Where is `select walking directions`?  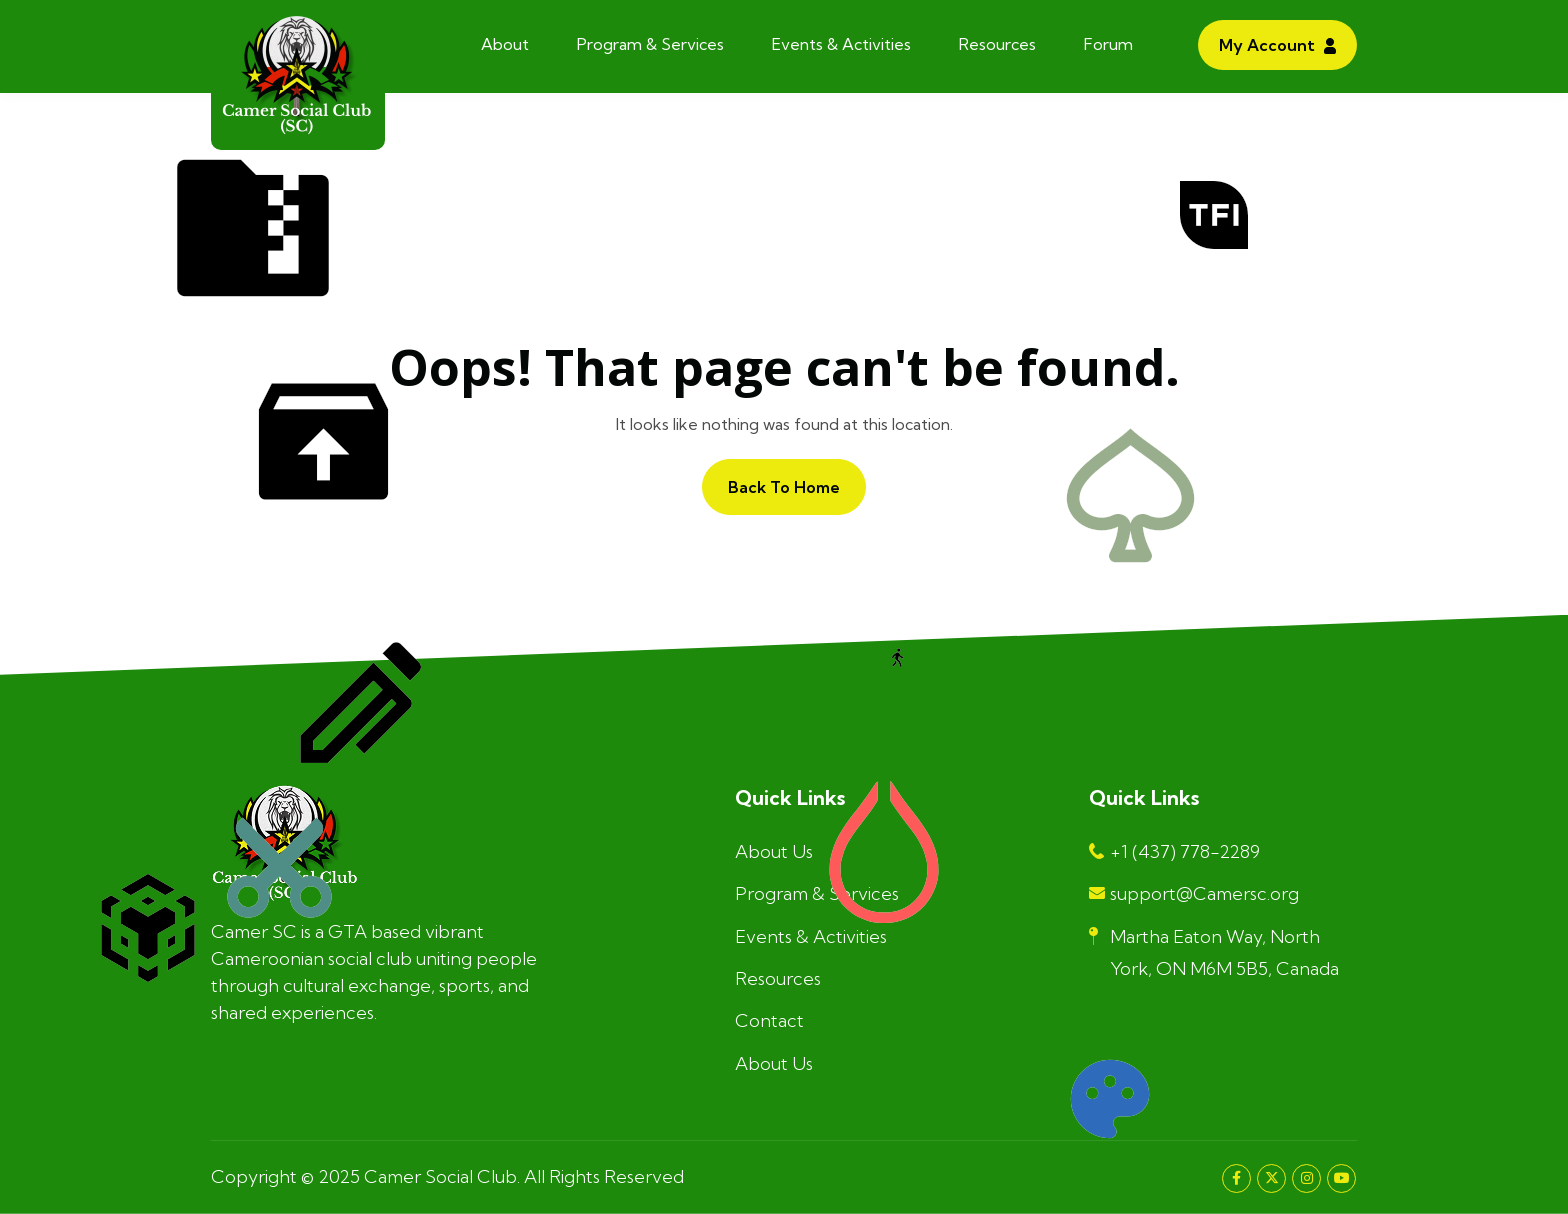 select walking directions is located at coordinates (897, 657).